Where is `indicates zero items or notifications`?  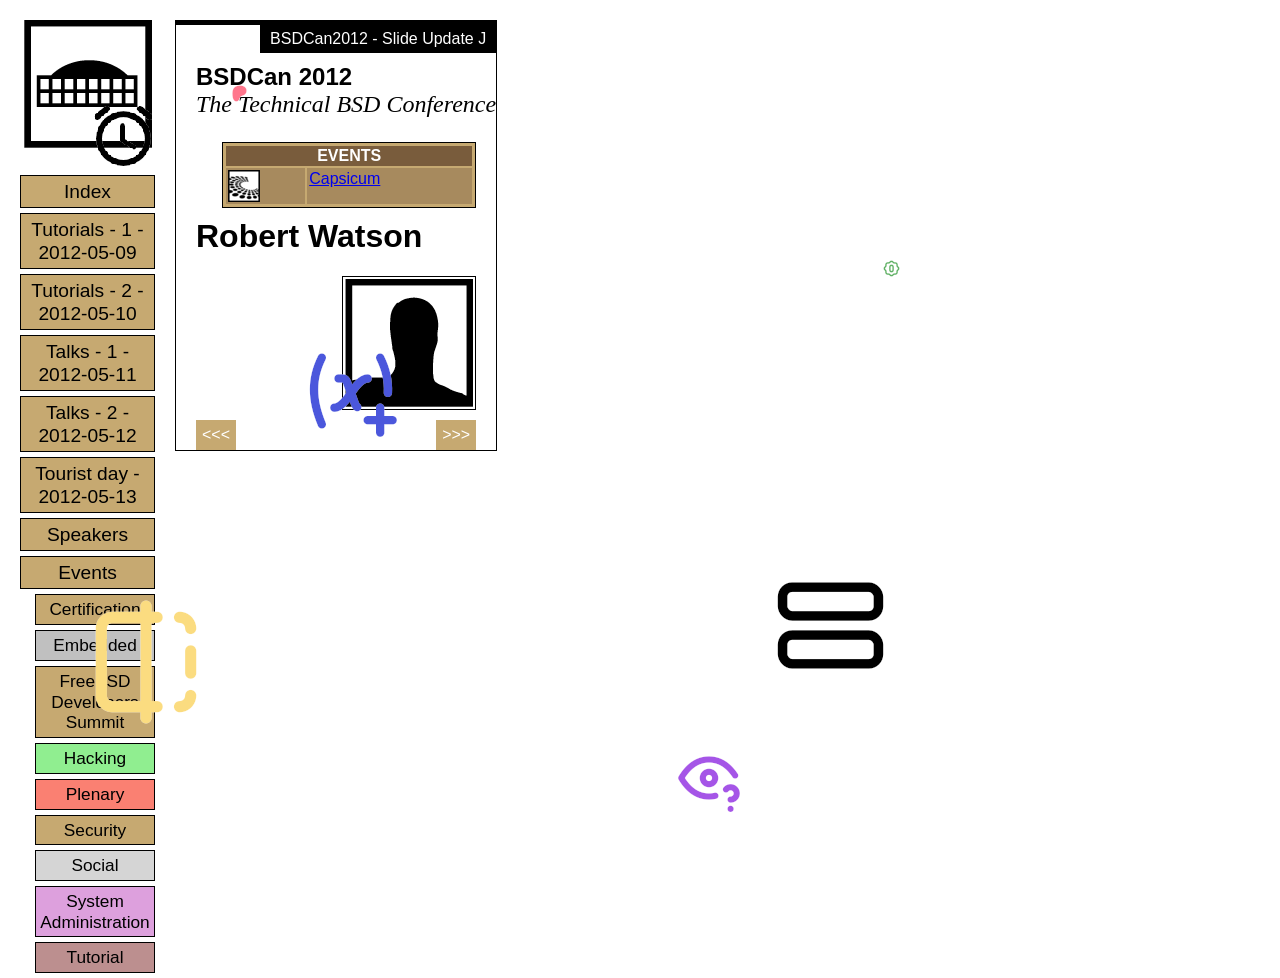
indicates zero items or notifications is located at coordinates (891, 268).